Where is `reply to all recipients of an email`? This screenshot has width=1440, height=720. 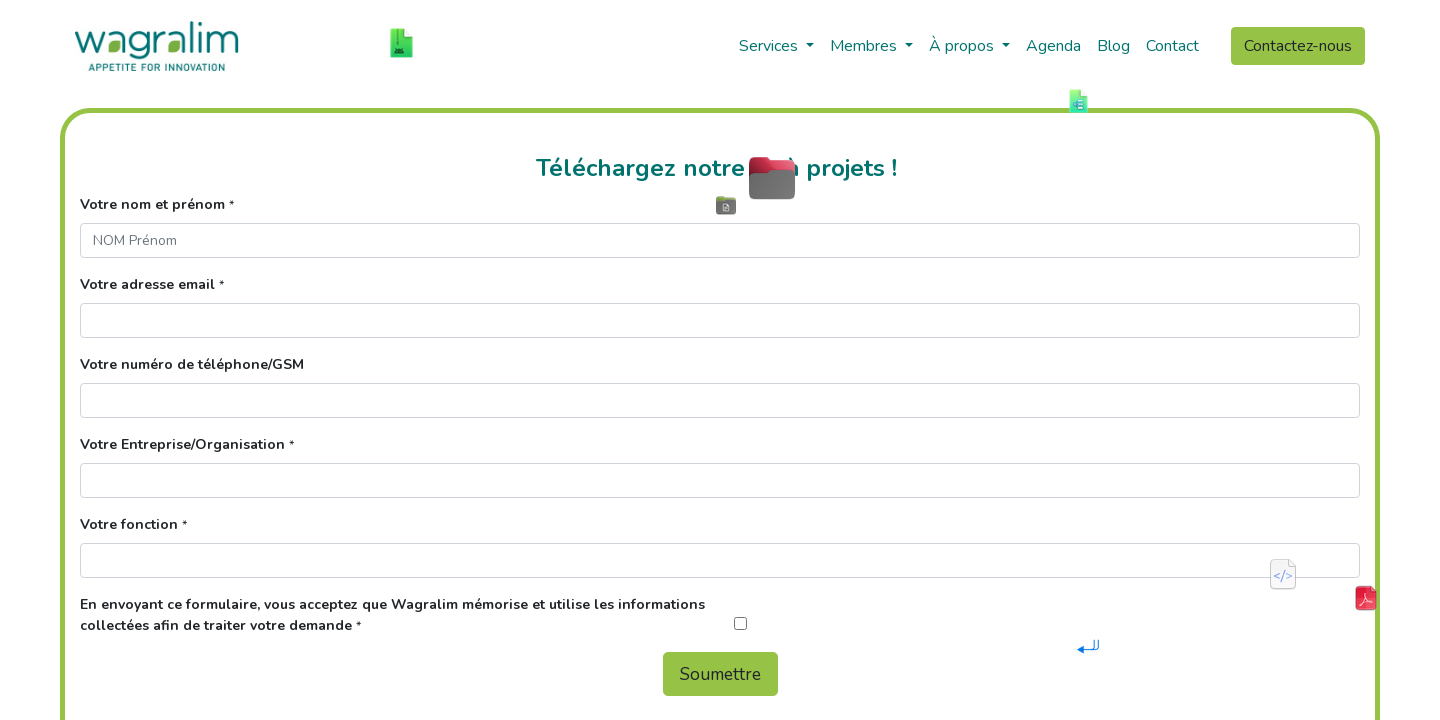 reply to all recipients of an email is located at coordinates (1087, 646).